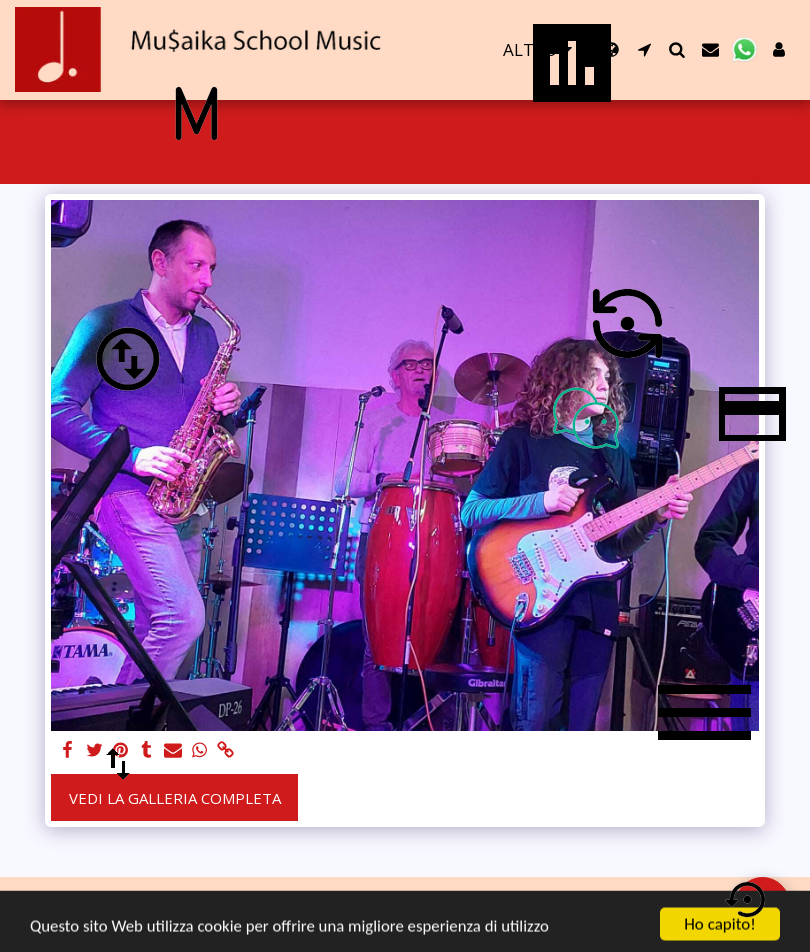 Image resolution: width=810 pixels, height=952 pixels. I want to click on restore settings to a previous backup, so click(747, 899).